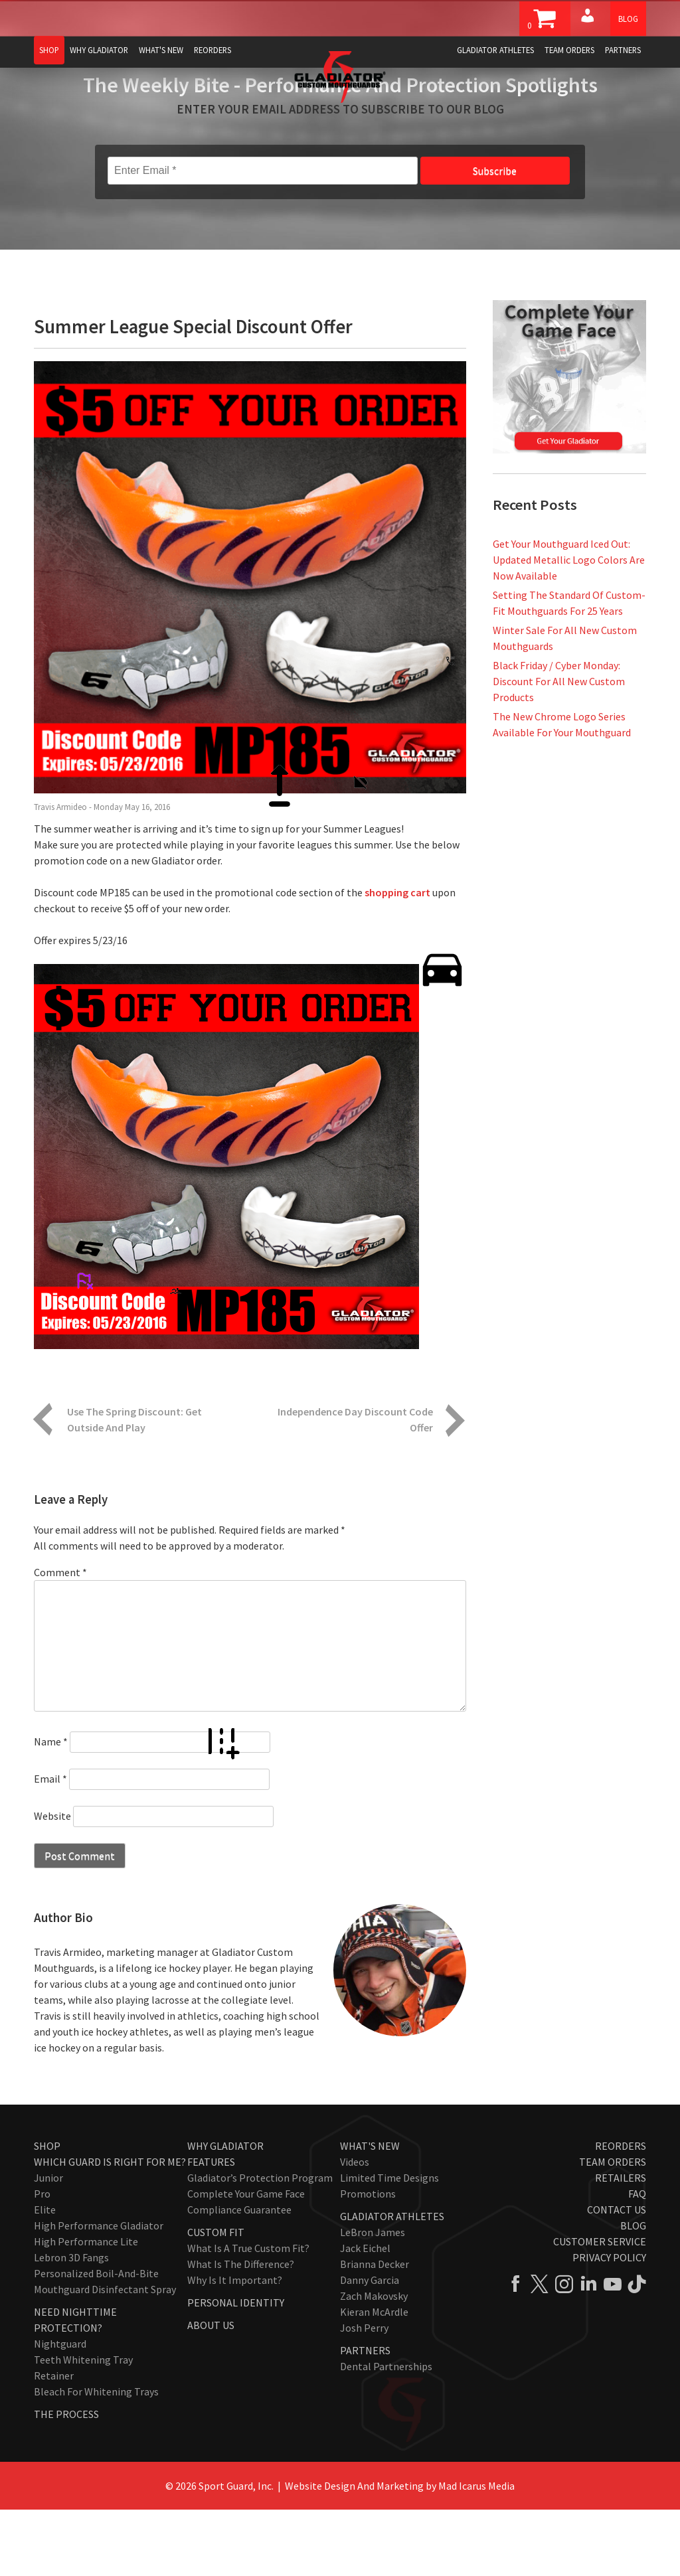  Describe the element at coordinates (84, 1280) in the screenshot. I see `remove a flagged item` at that location.